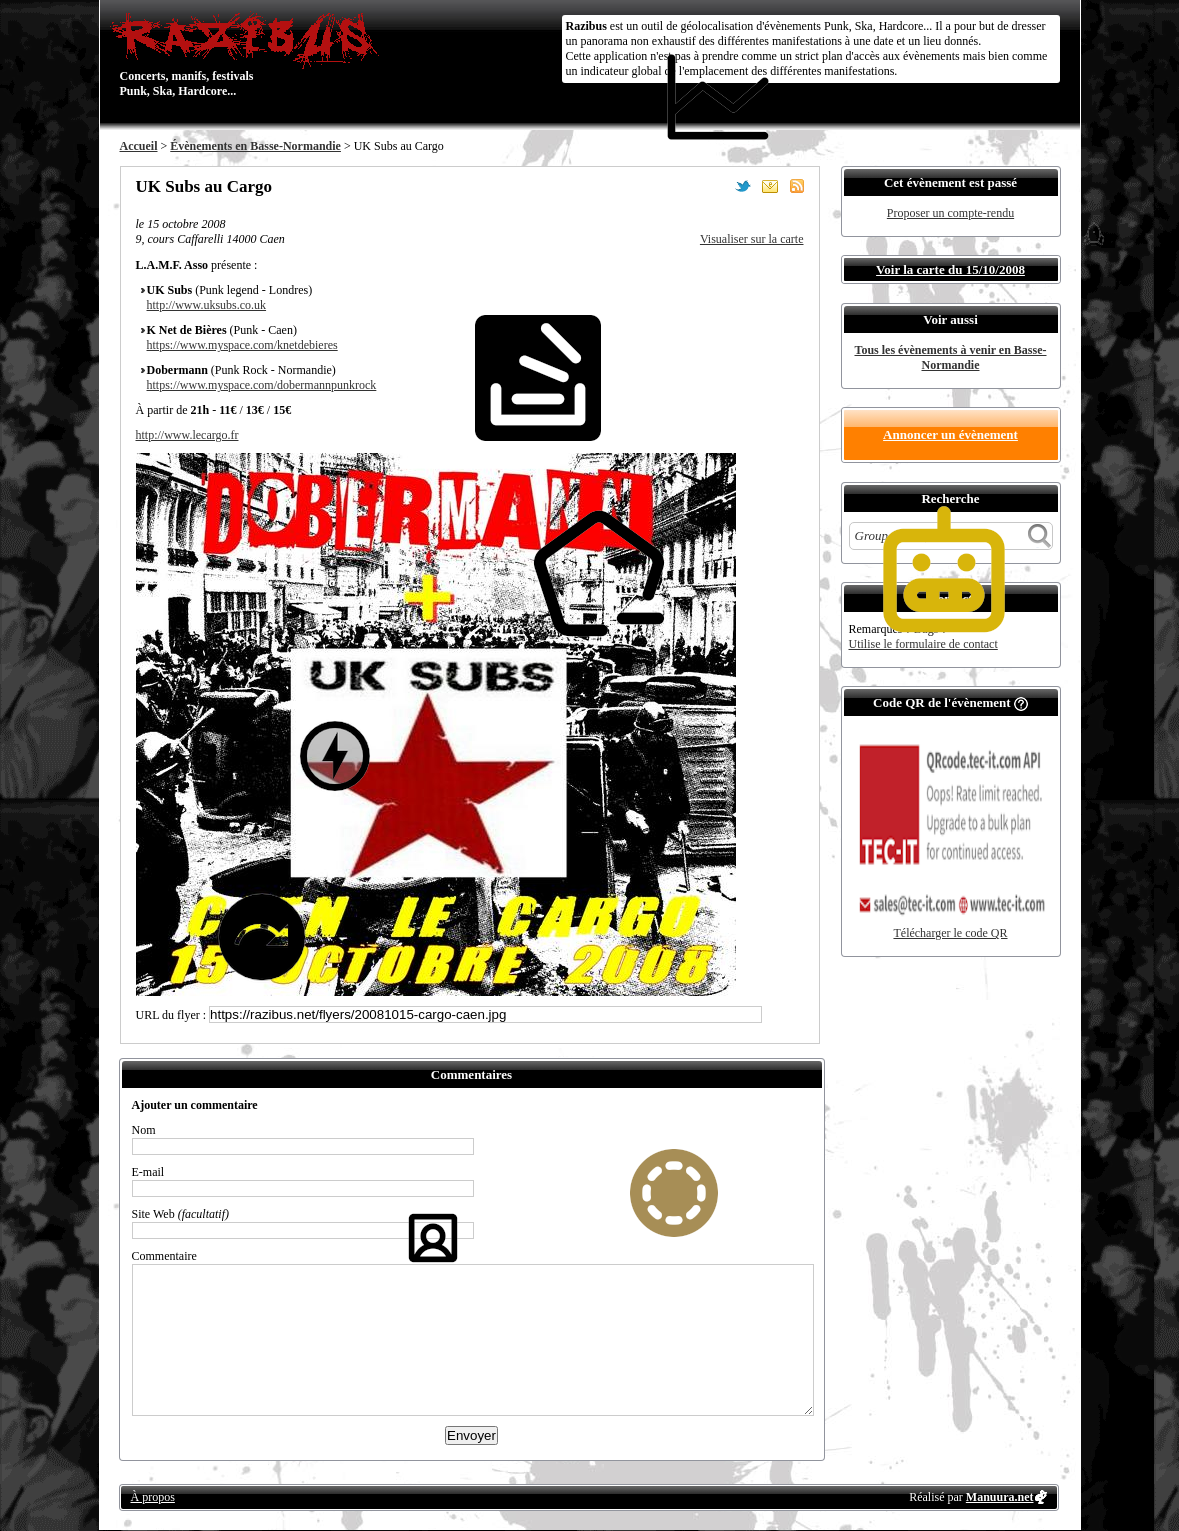  What do you see at coordinates (1094, 235) in the screenshot?
I see `launch or deploy an application` at bounding box center [1094, 235].